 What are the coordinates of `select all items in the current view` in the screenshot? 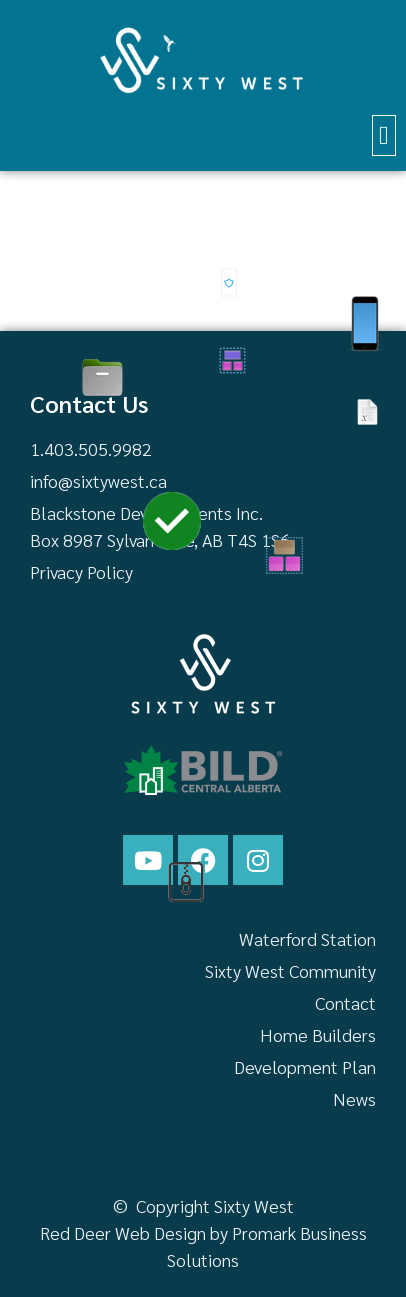 It's located at (284, 555).